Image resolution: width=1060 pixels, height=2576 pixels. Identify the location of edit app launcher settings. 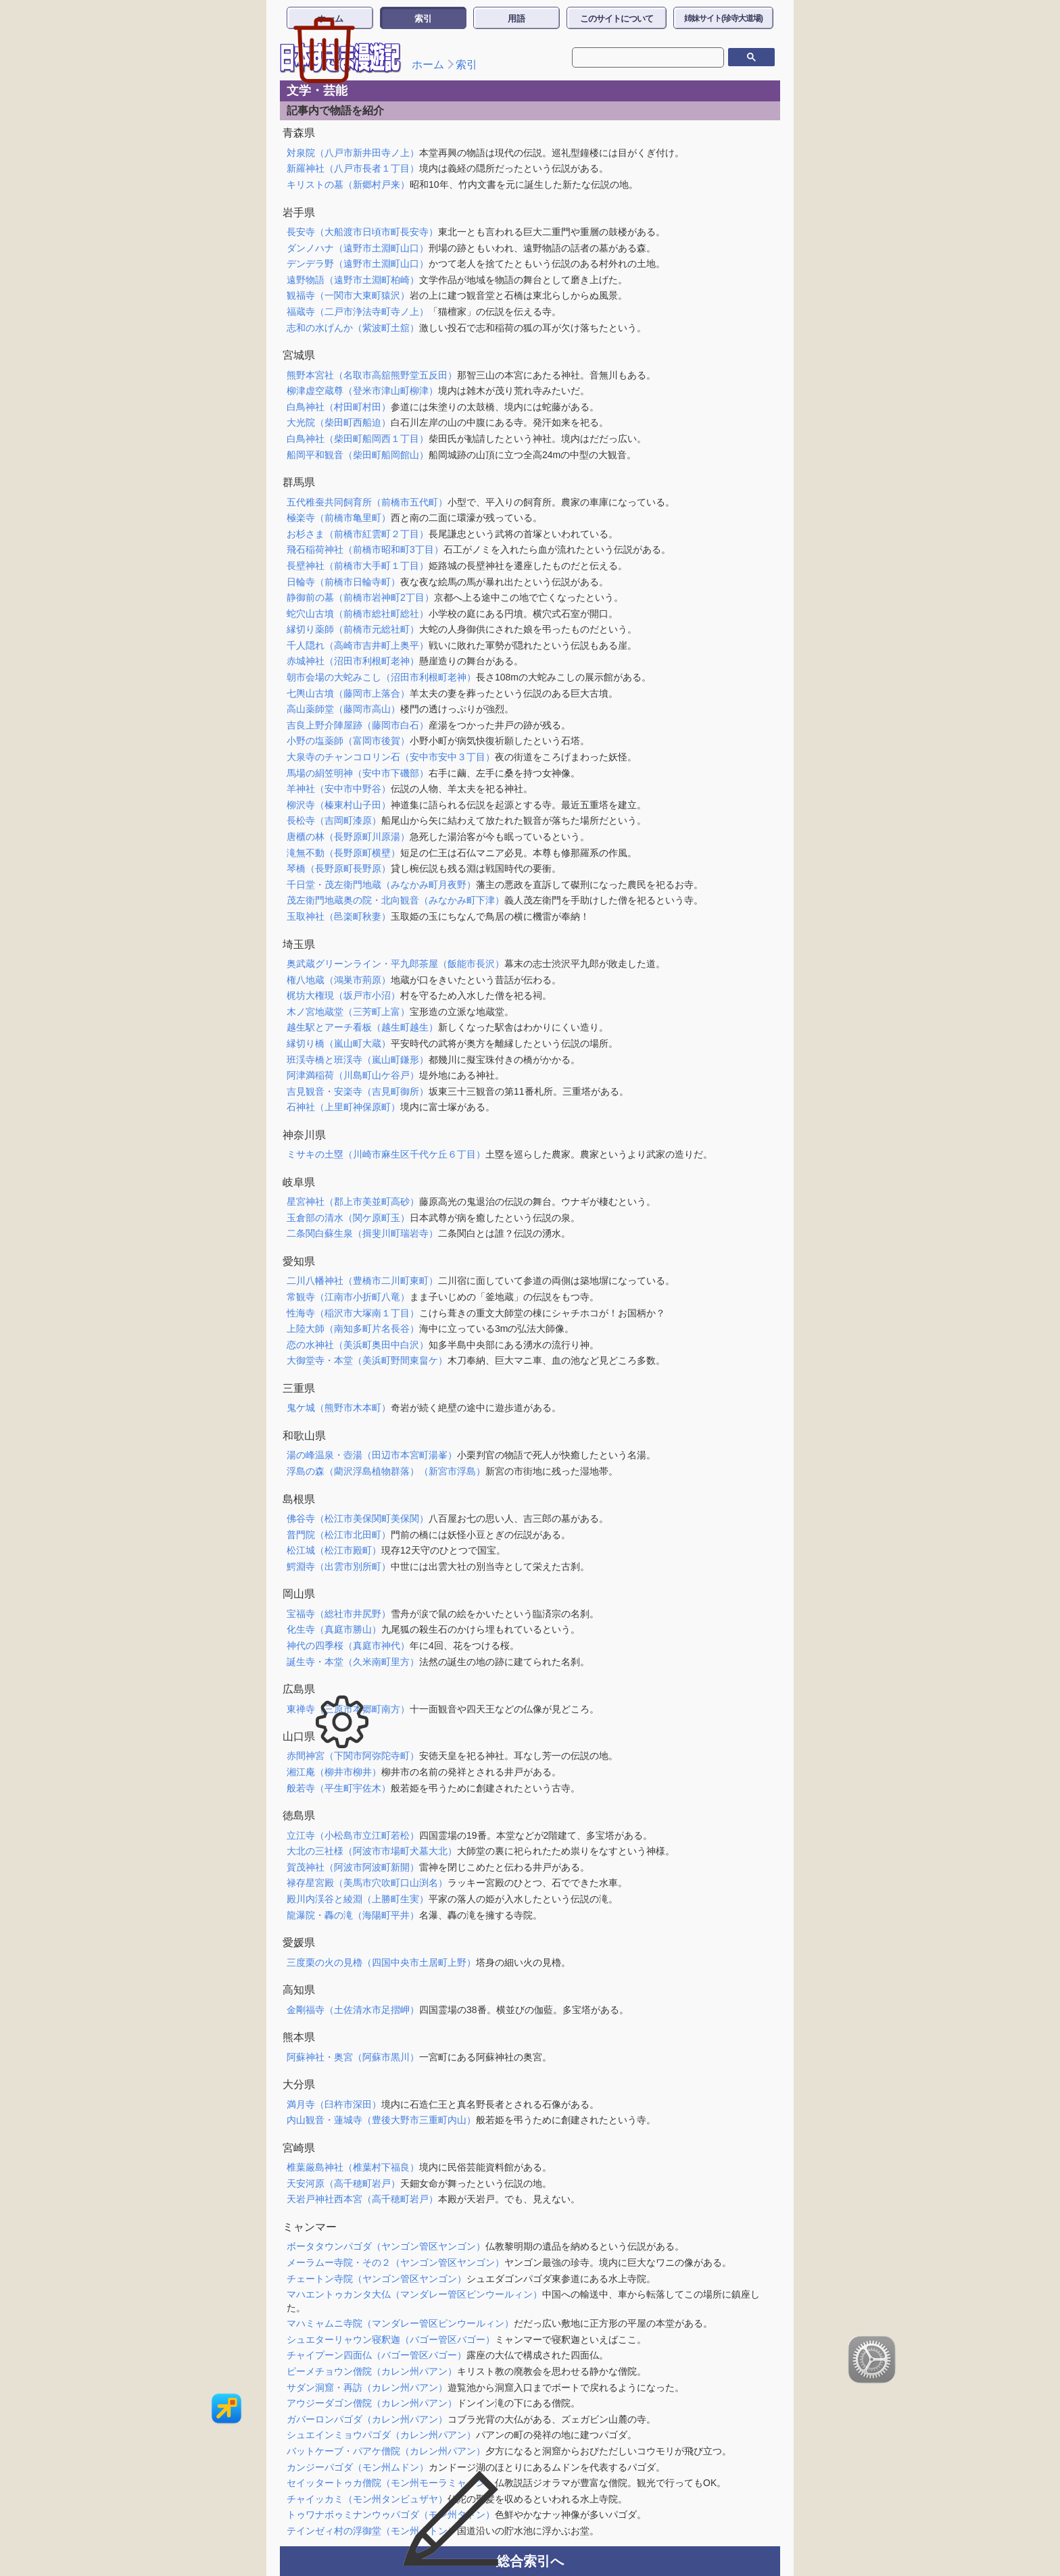
(450, 2518).